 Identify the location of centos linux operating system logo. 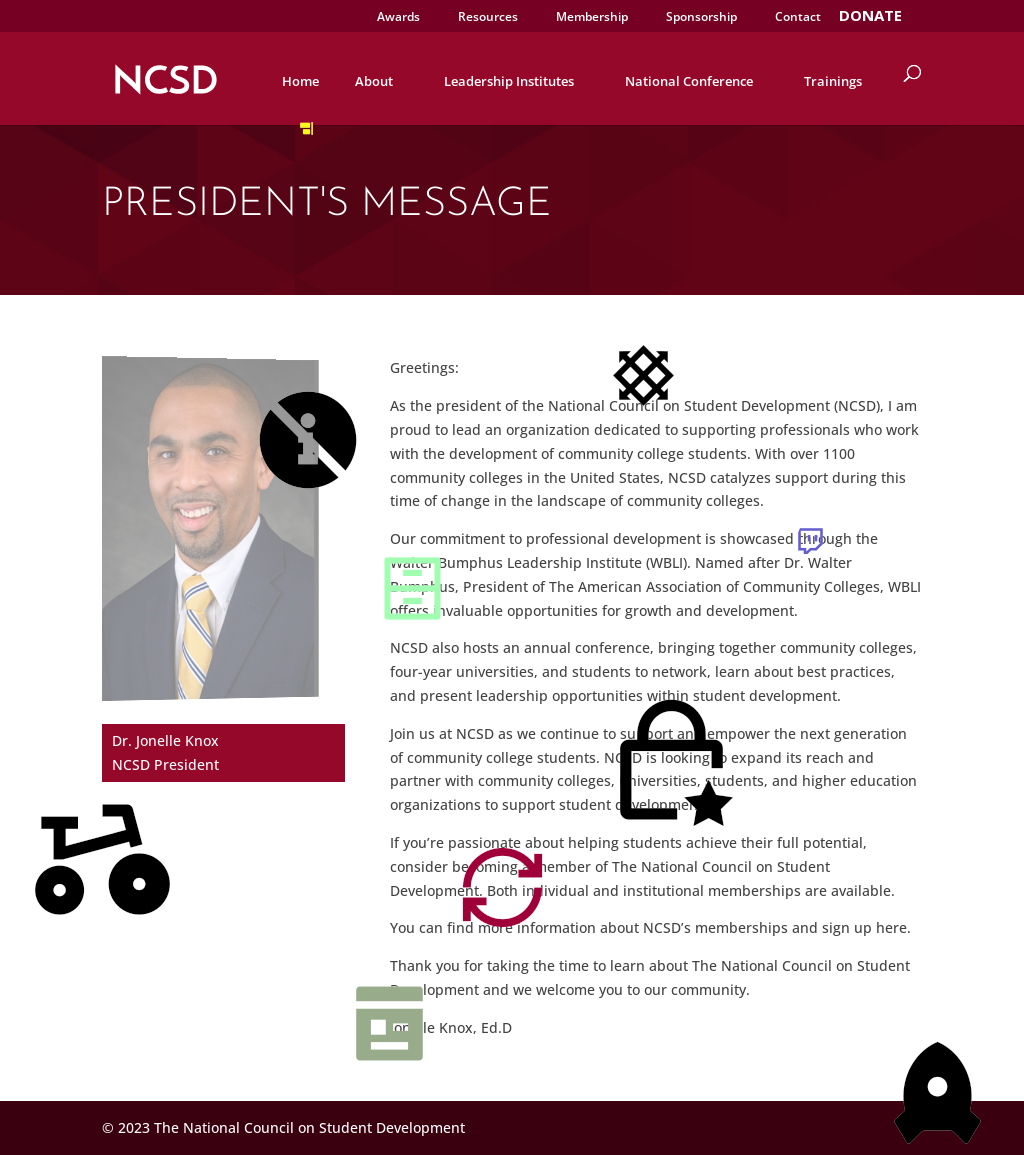
(643, 375).